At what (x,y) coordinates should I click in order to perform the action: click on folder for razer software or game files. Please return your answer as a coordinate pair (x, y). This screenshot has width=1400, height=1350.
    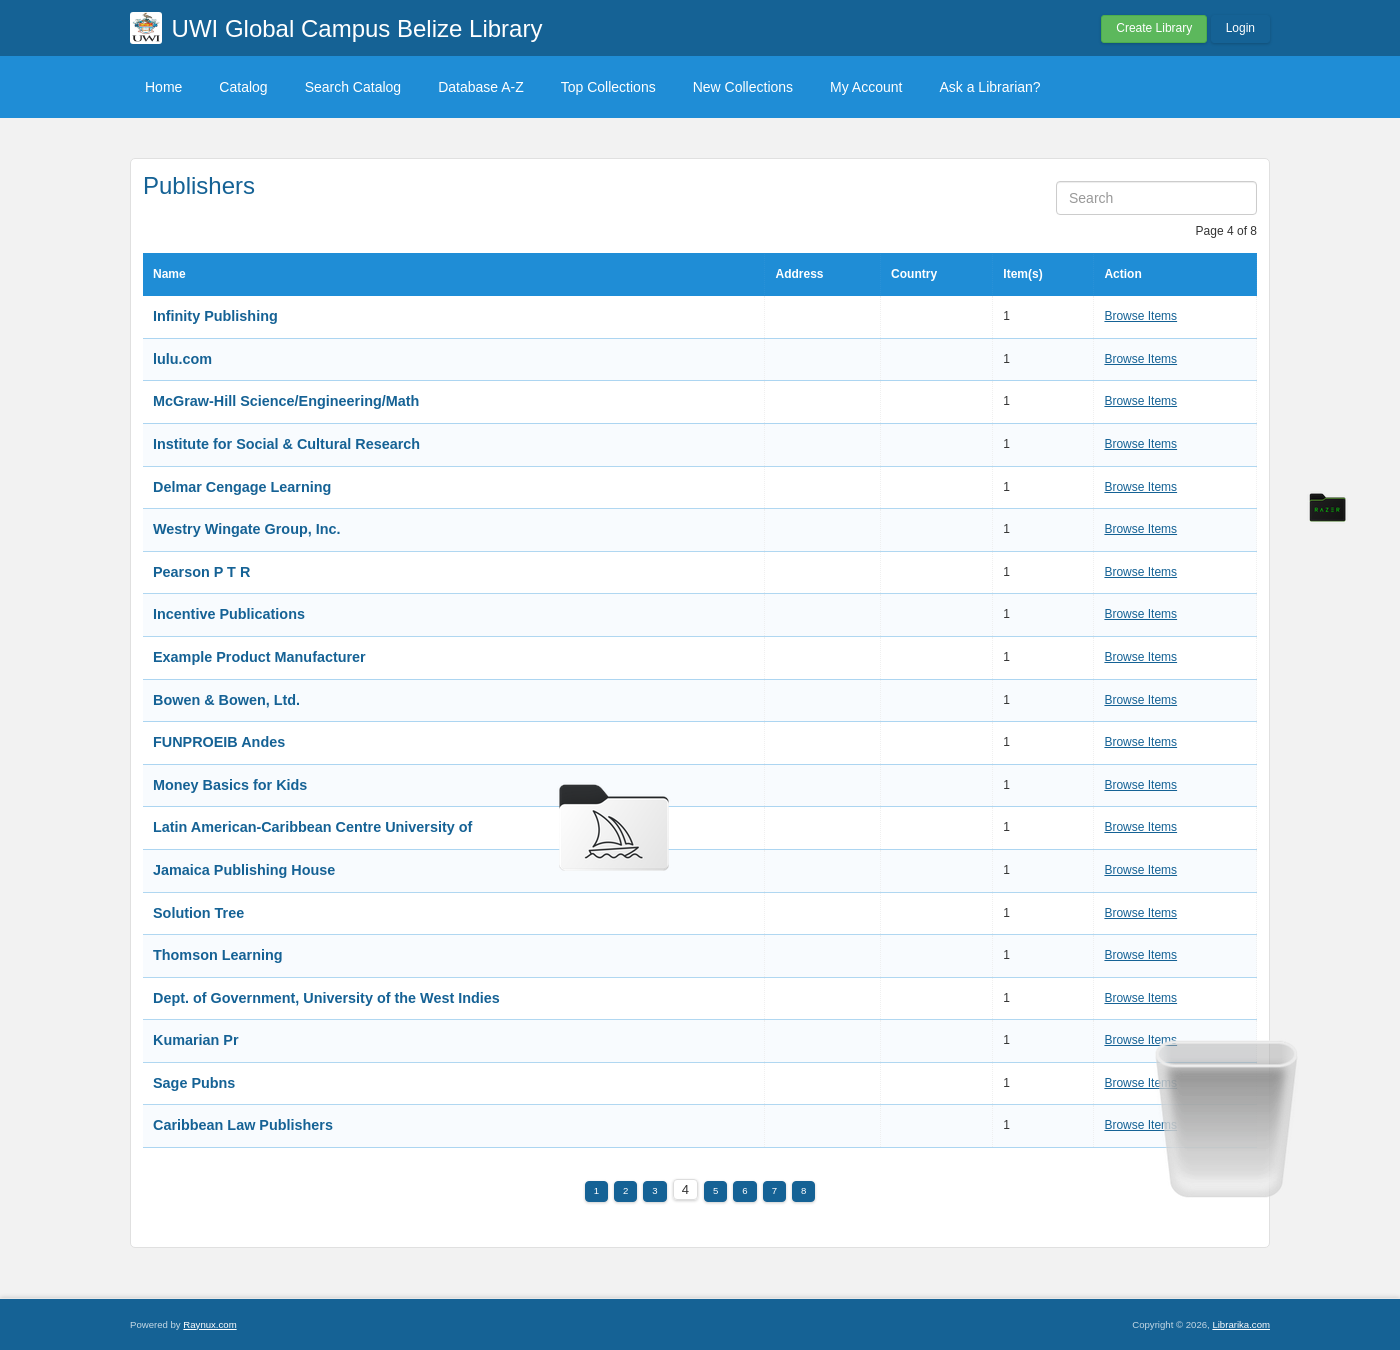
    Looking at the image, I should click on (1327, 508).